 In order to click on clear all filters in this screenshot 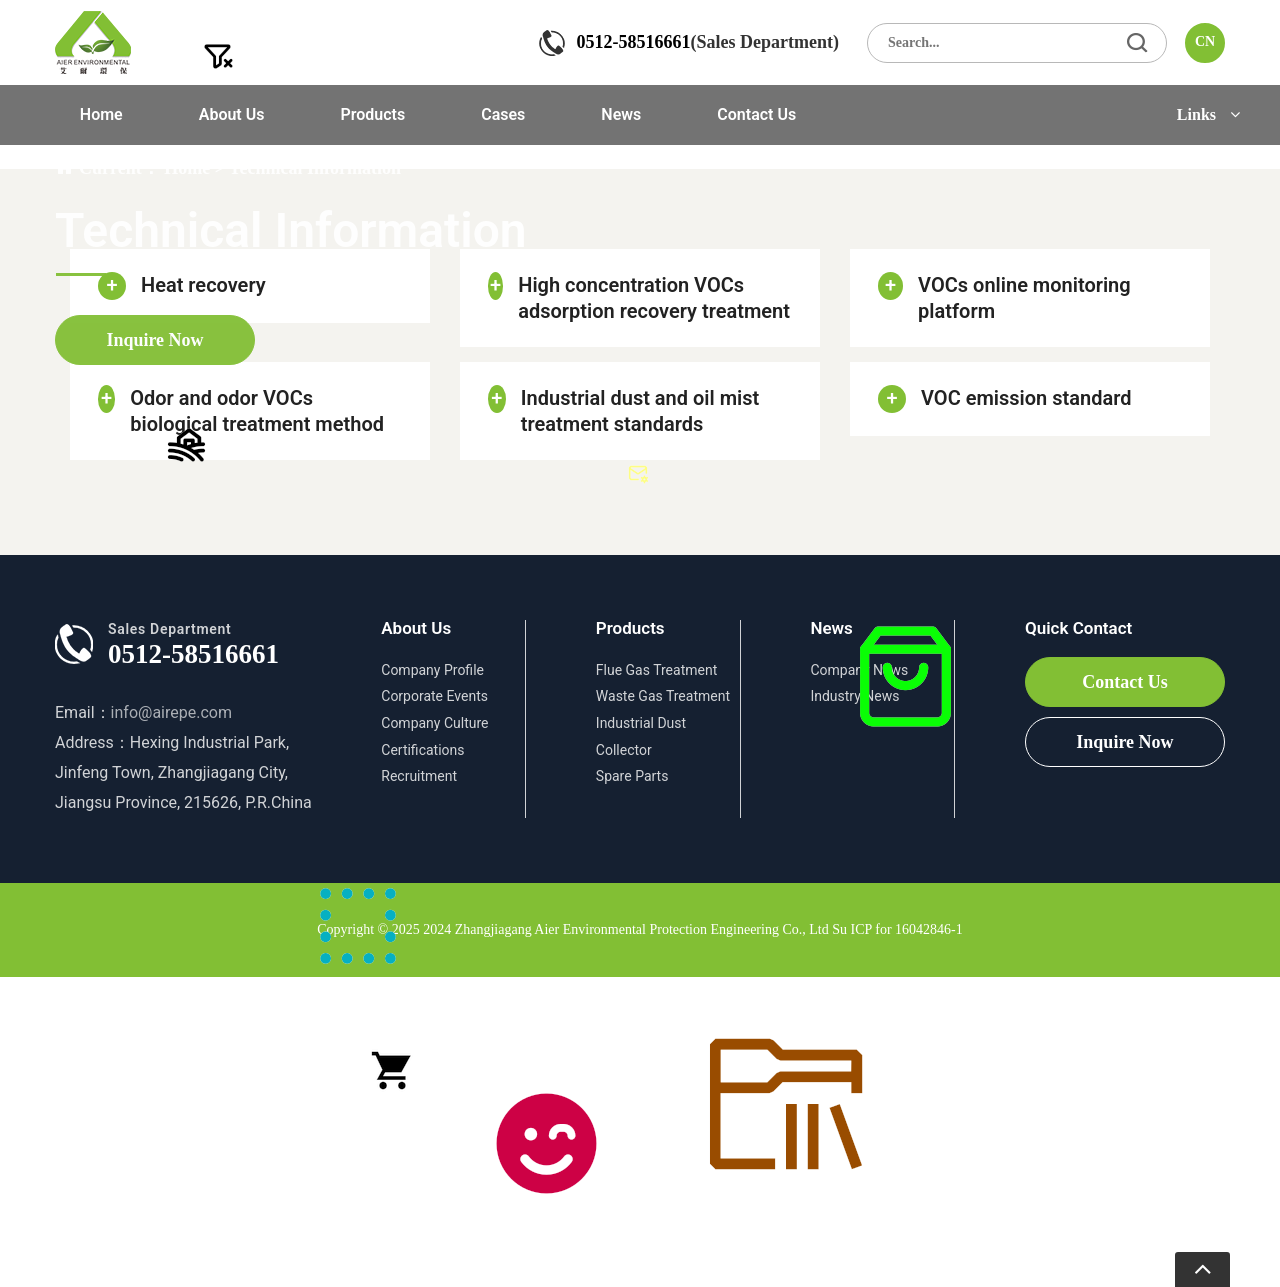, I will do `click(217, 55)`.